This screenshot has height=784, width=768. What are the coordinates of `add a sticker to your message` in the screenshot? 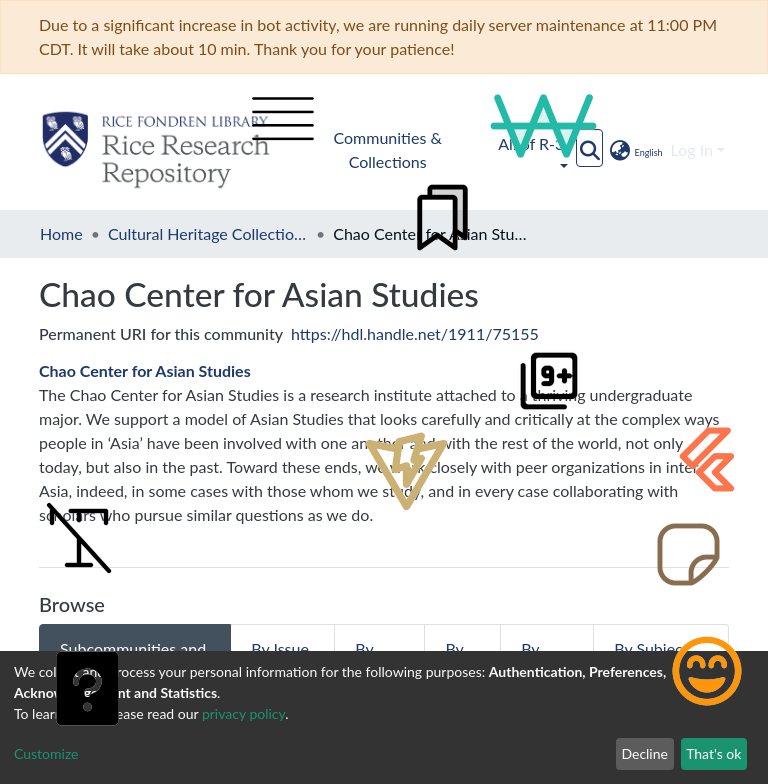 It's located at (688, 554).